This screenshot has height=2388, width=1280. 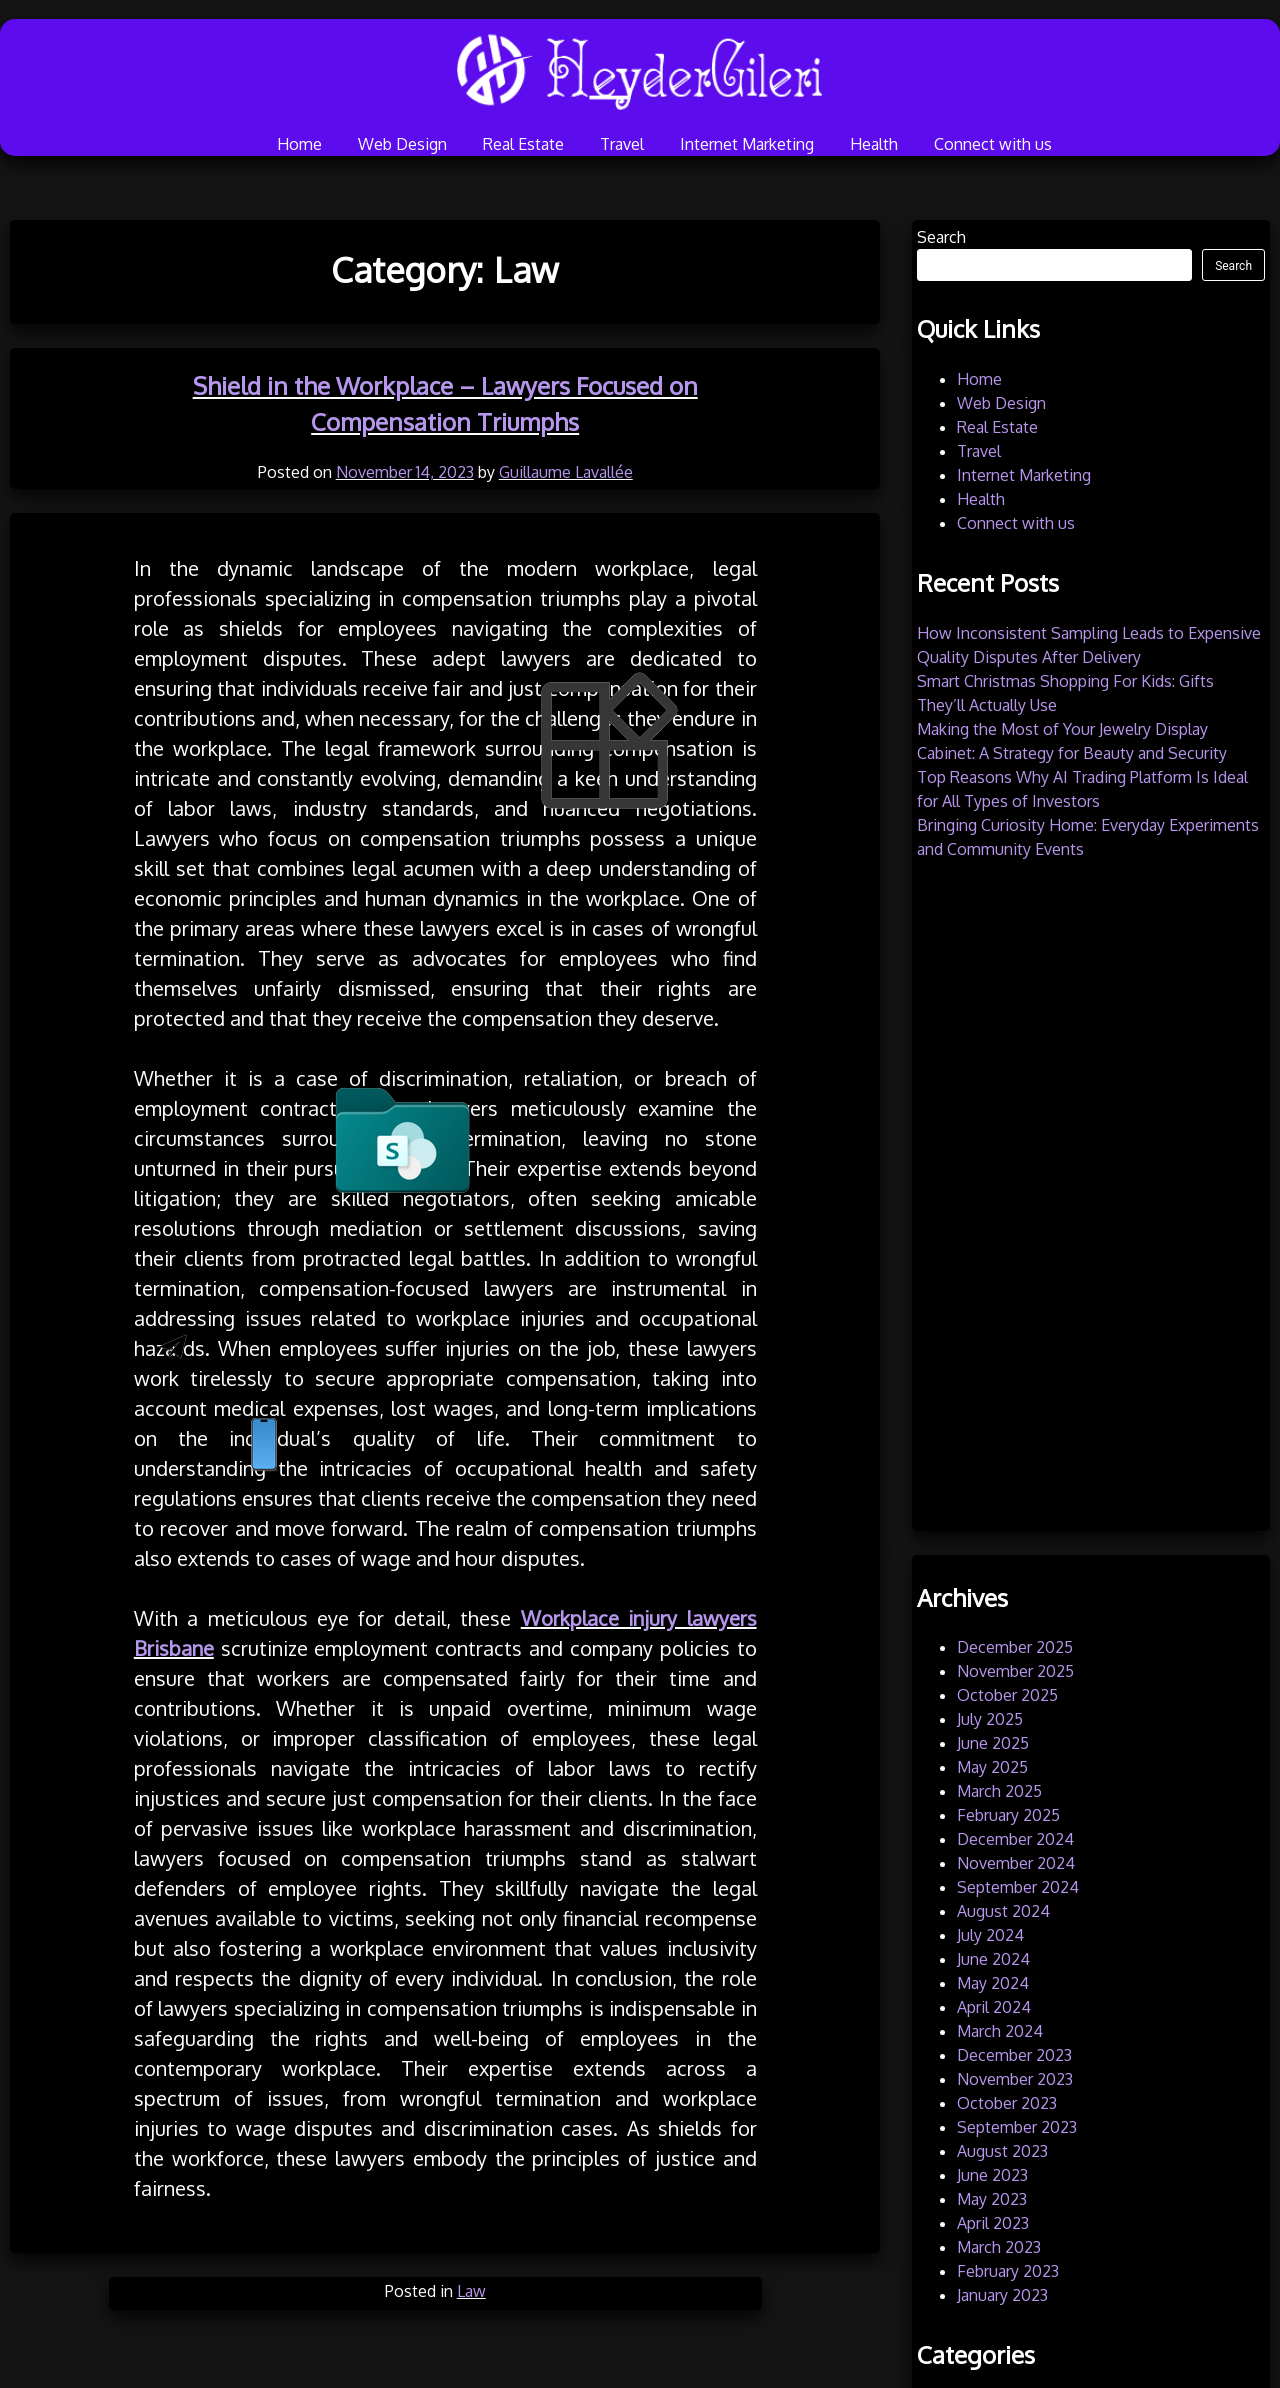 What do you see at coordinates (609, 740) in the screenshot?
I see `install new software or application` at bounding box center [609, 740].